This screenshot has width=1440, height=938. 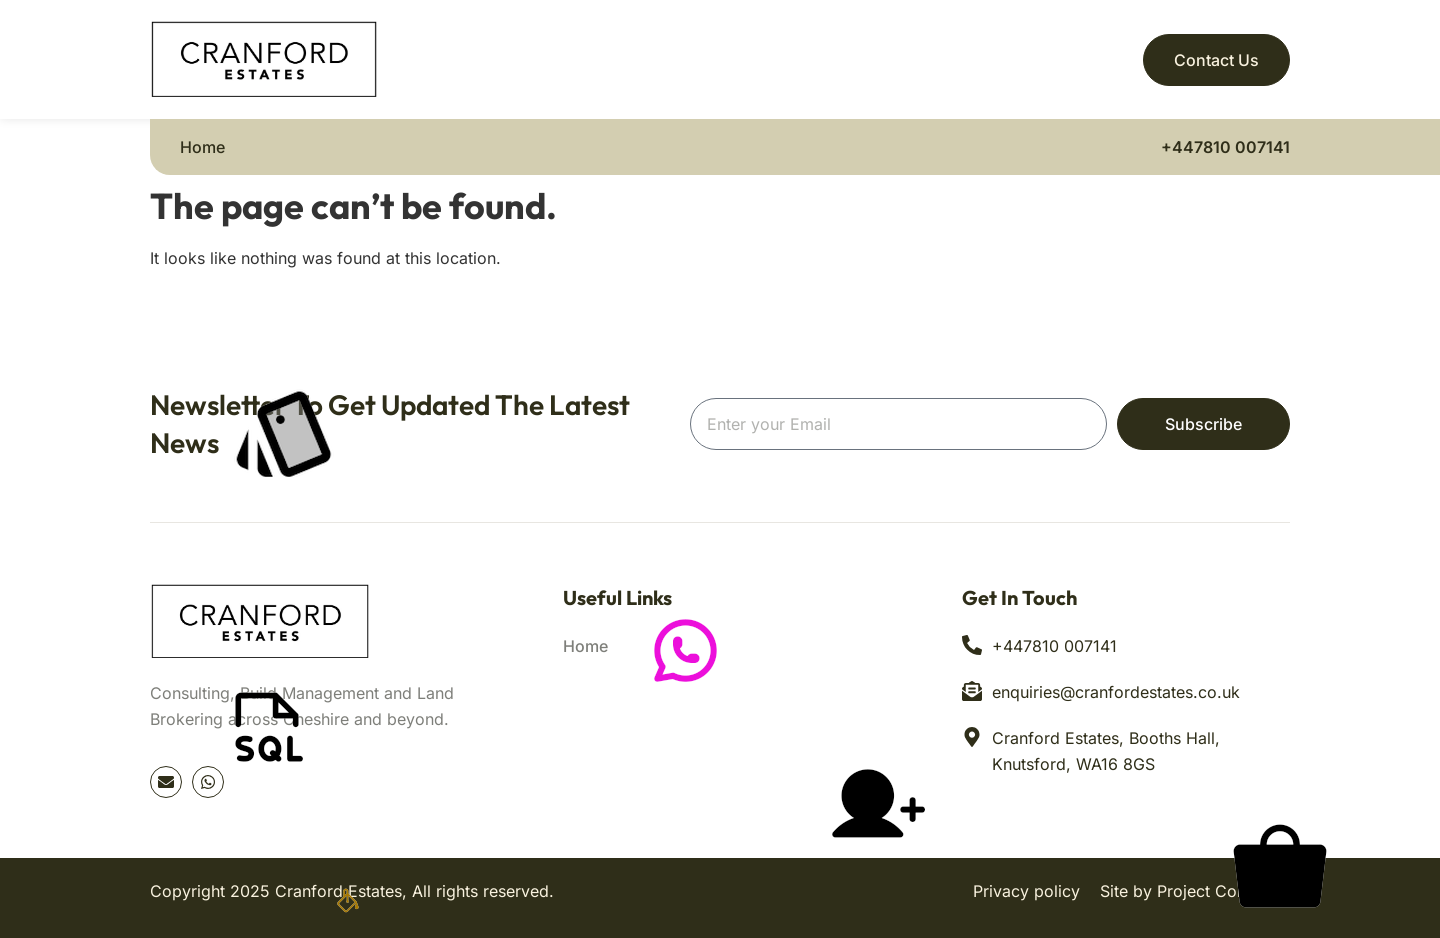 I want to click on open WhatsApp messaging app, so click(x=685, y=650).